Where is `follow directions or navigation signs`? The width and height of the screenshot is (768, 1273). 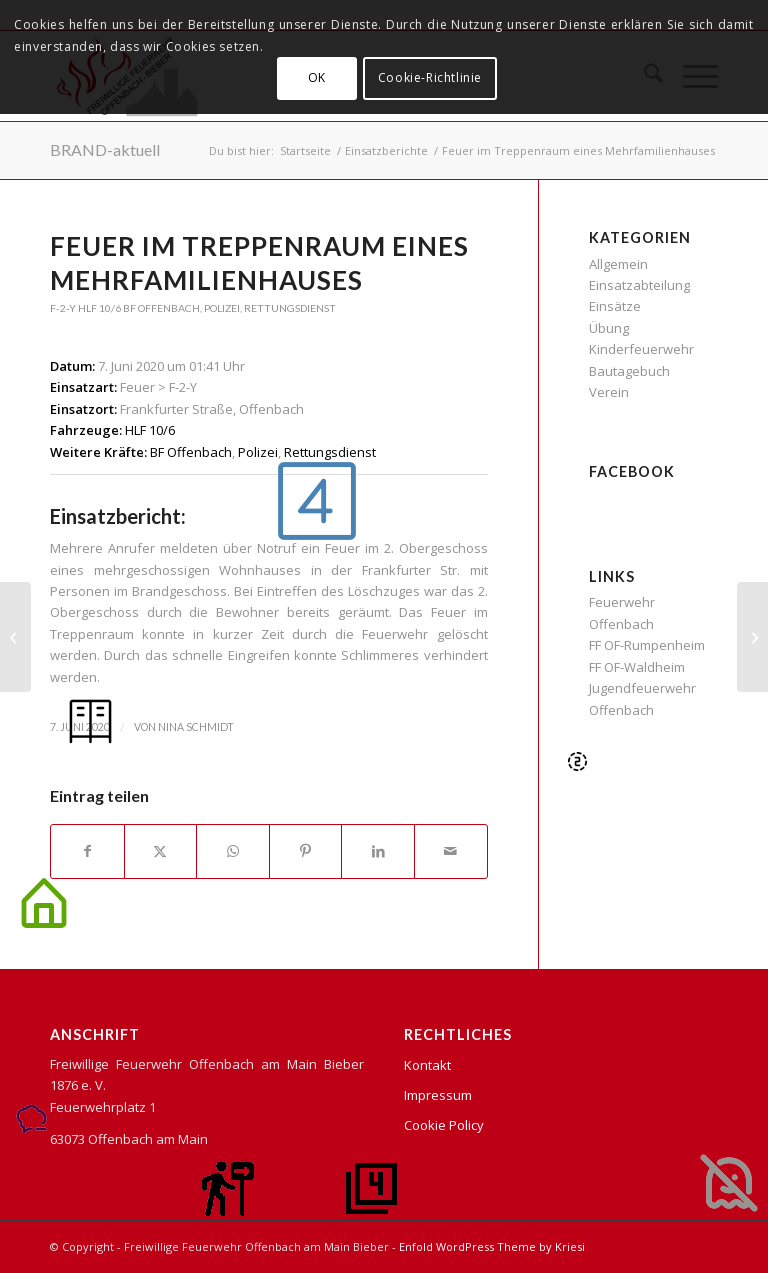 follow directions or navigation signs is located at coordinates (228, 1188).